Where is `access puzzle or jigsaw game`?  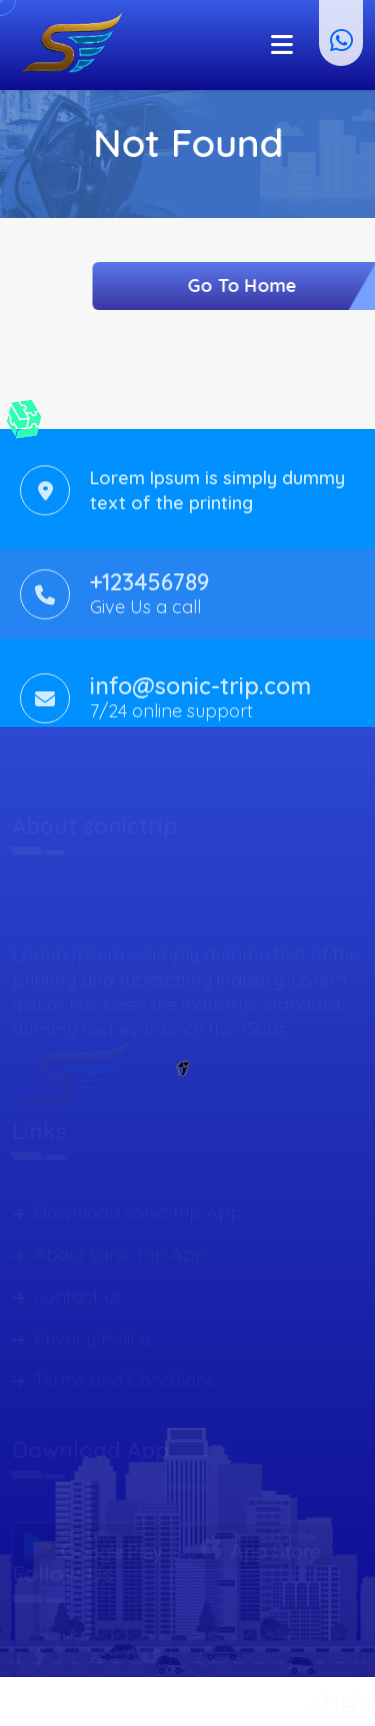
access puzzle or jigsaw game is located at coordinates (24, 419).